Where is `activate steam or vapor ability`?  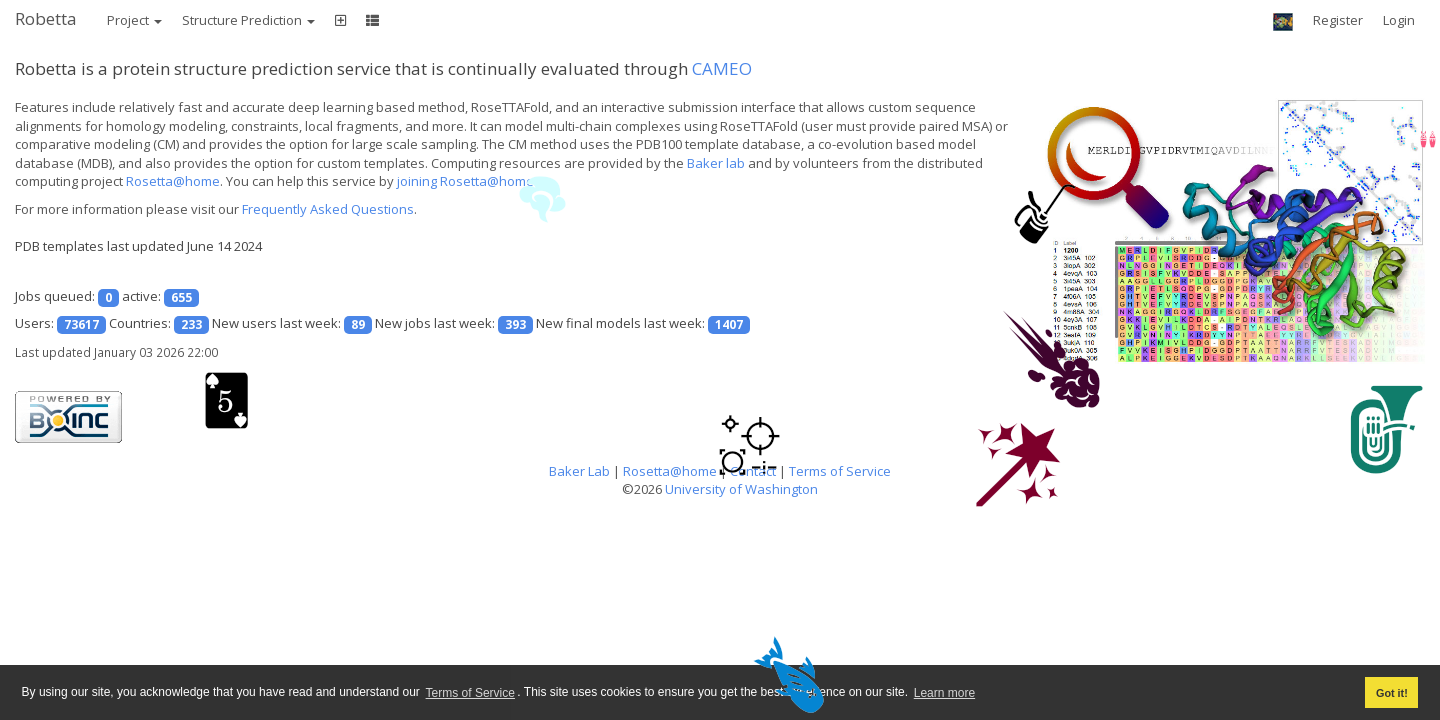 activate steam or vapor ability is located at coordinates (1051, 359).